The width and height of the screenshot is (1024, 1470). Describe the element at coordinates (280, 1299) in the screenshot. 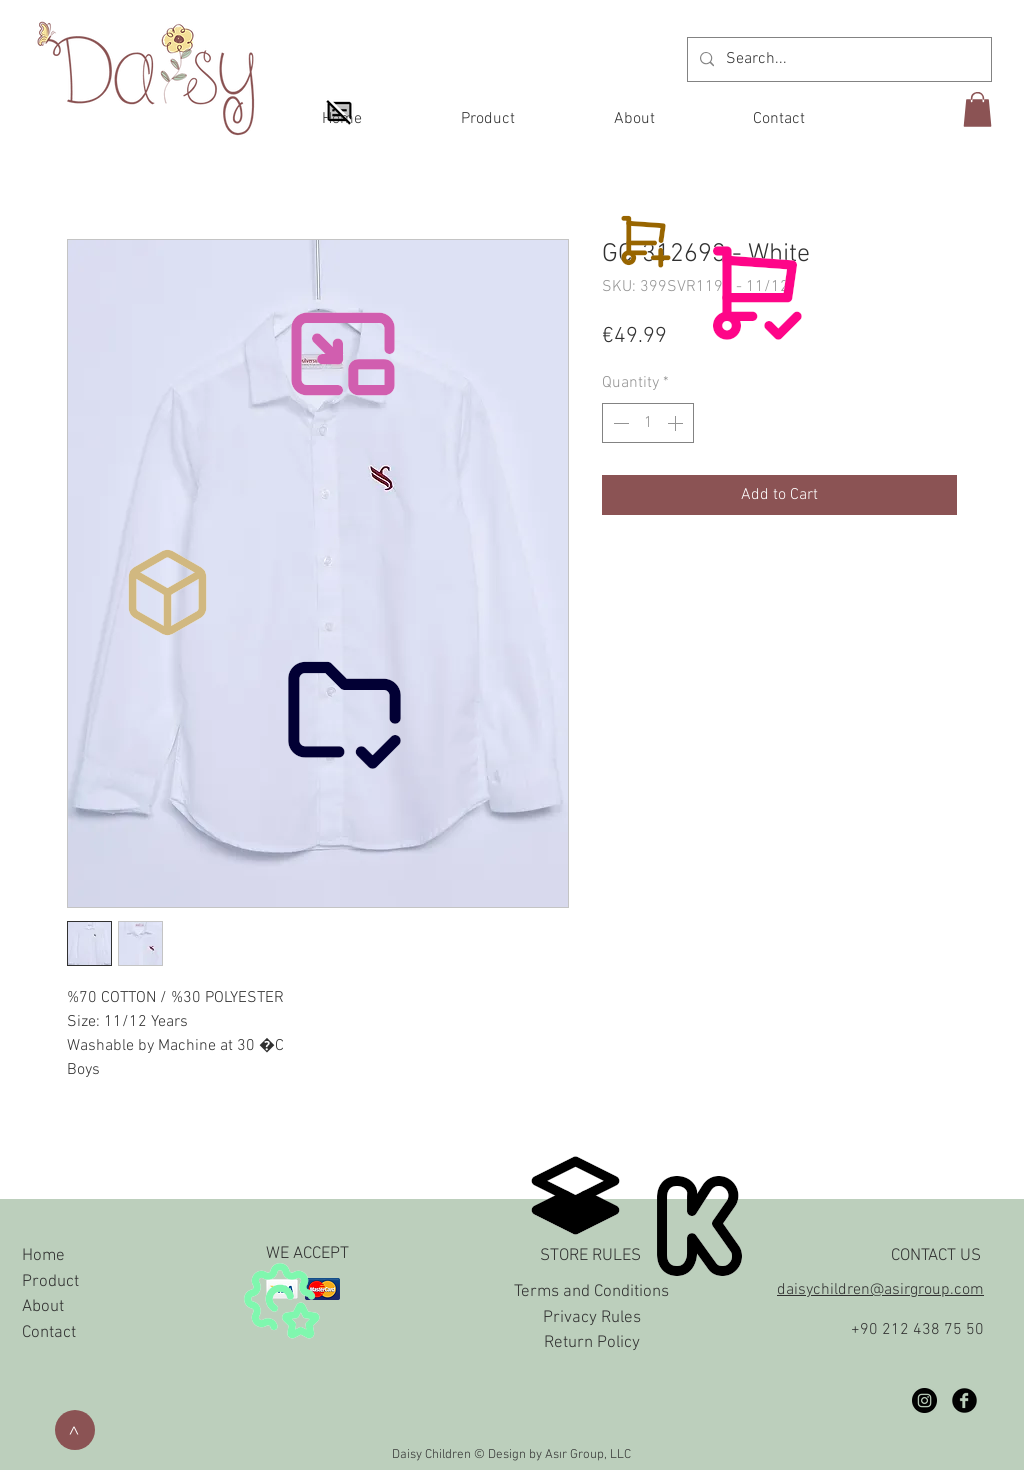

I see `access favorite or starred settings` at that location.